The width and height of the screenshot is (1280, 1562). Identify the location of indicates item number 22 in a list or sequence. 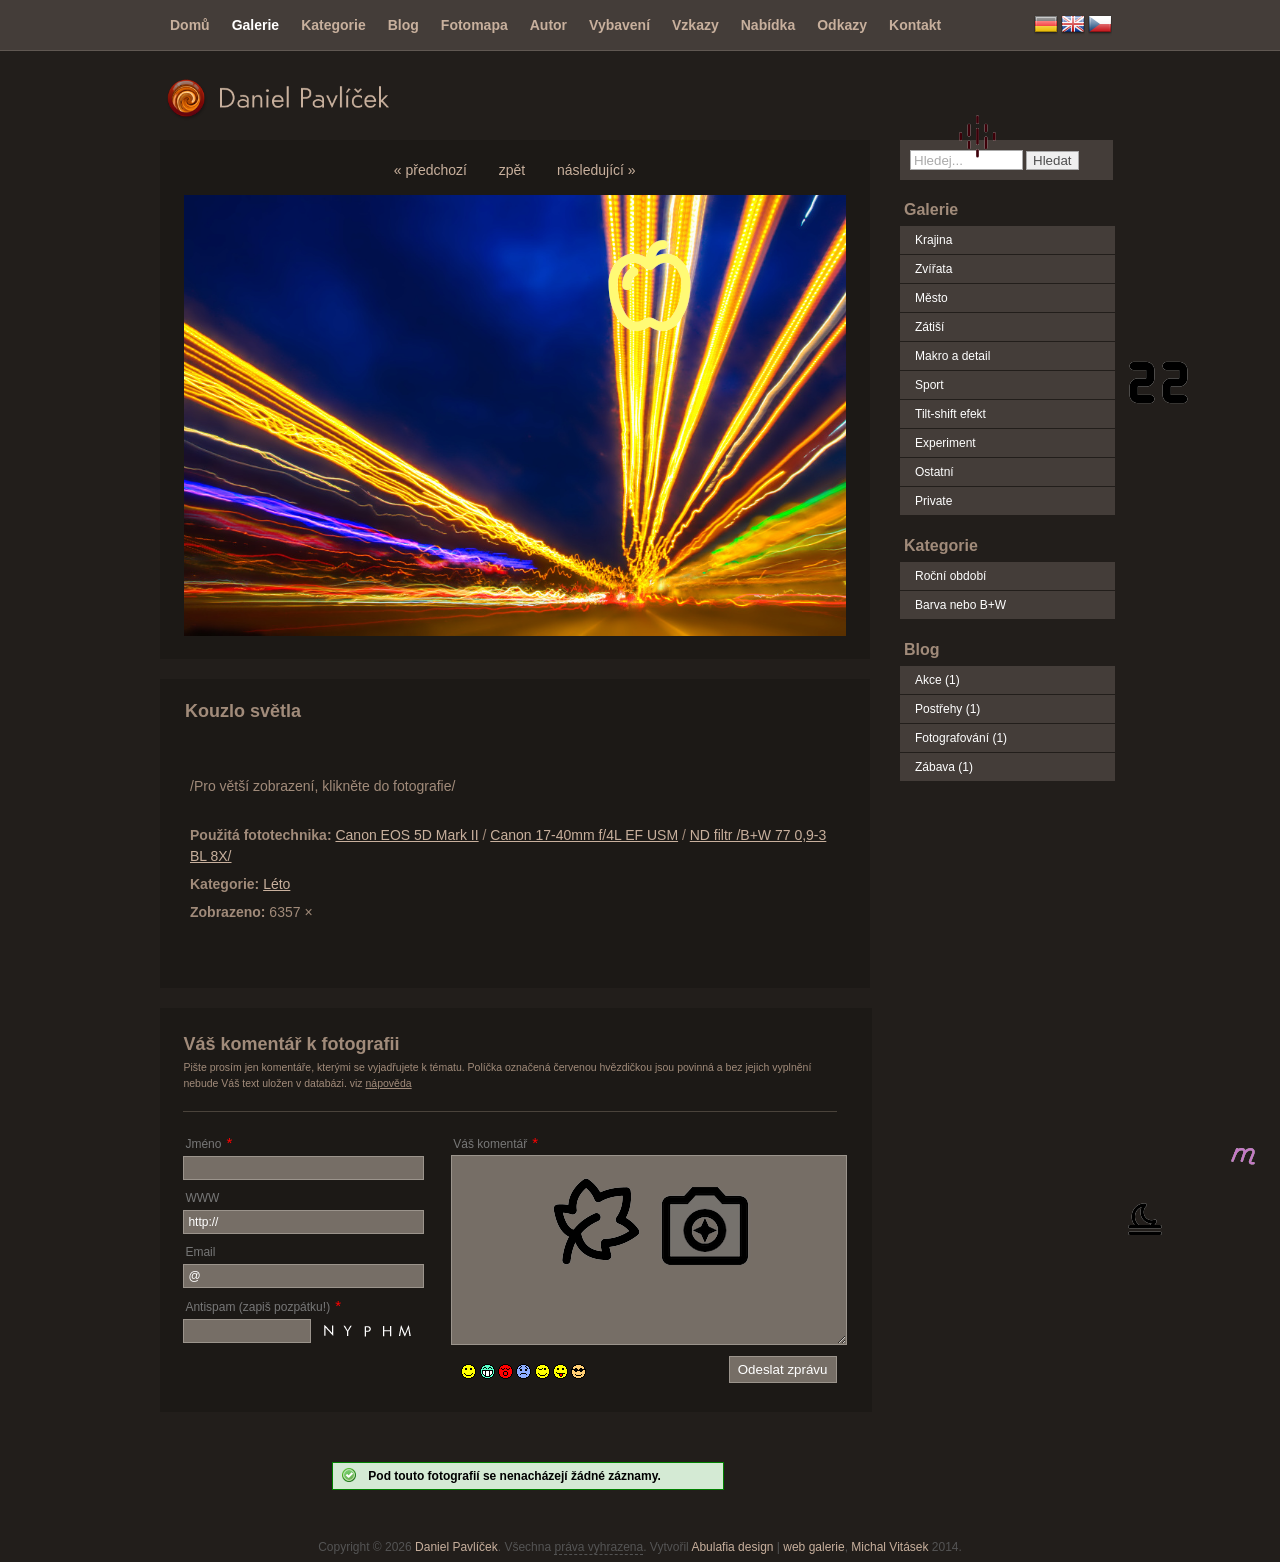
(1158, 382).